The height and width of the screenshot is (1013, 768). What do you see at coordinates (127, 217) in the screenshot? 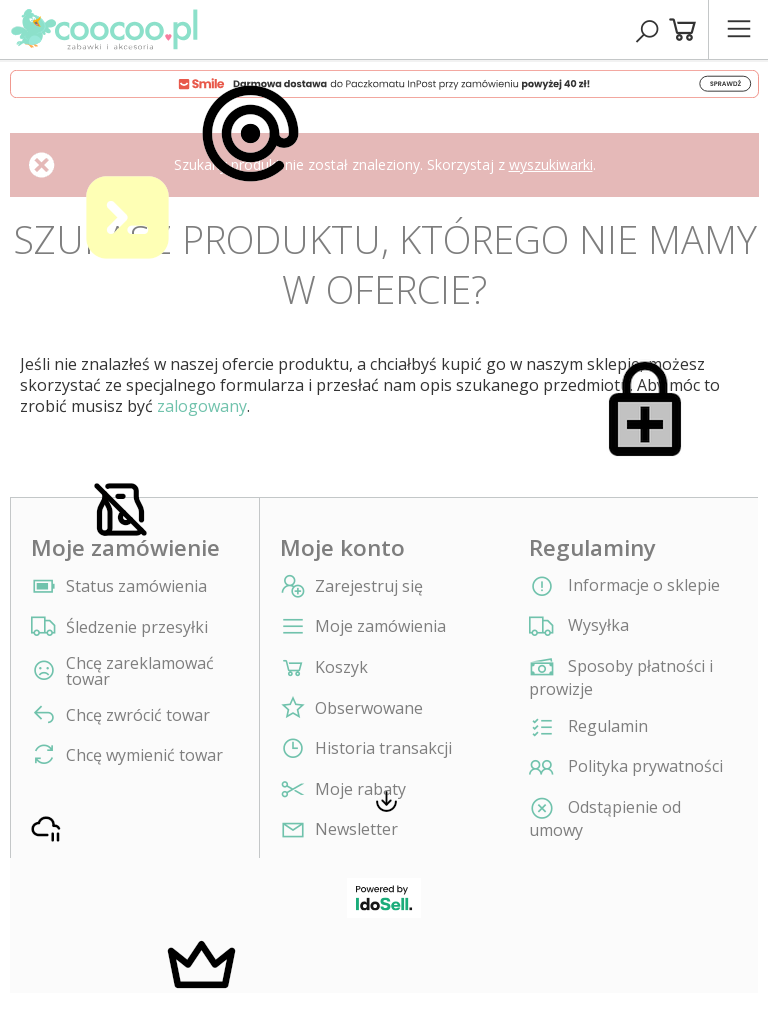
I see `tabler icons brand logo` at bounding box center [127, 217].